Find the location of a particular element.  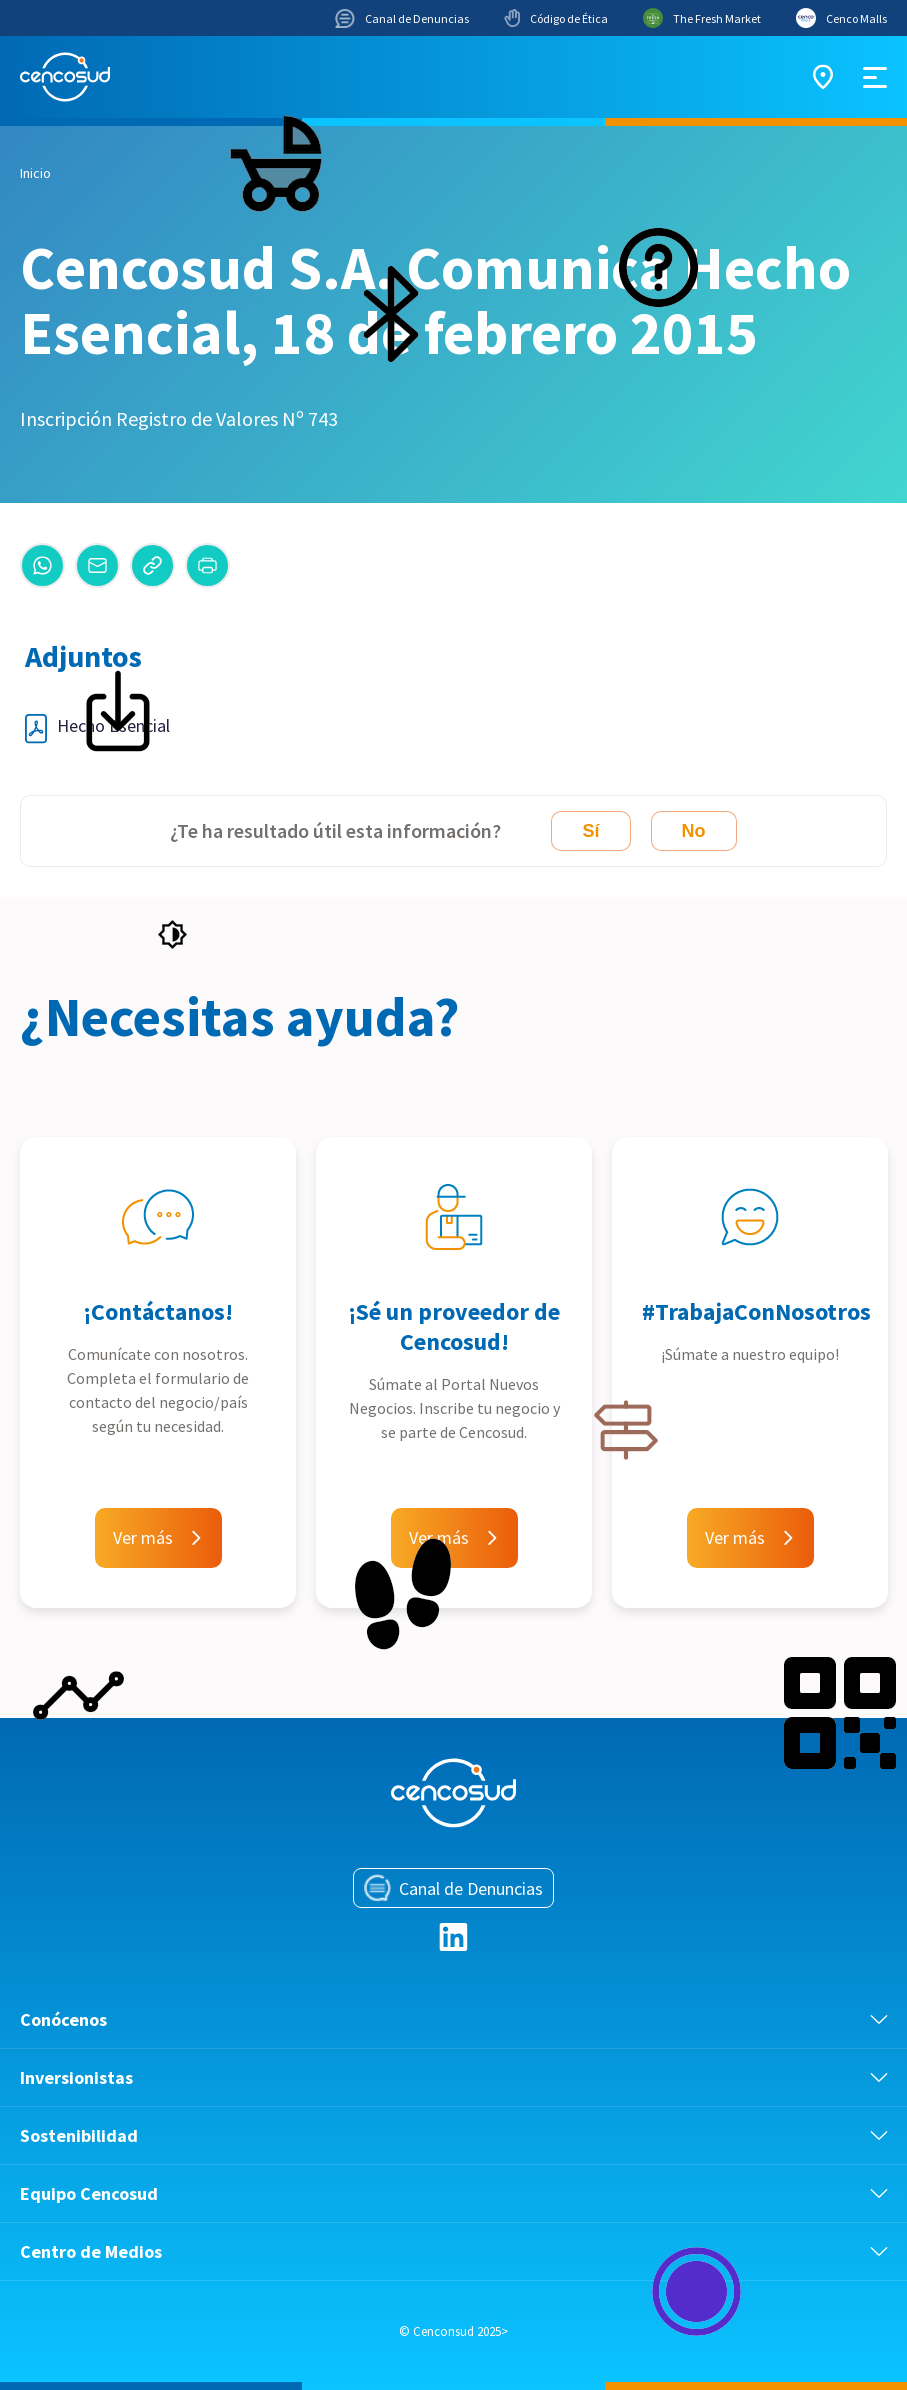

scan or generate a QR code is located at coordinates (840, 1713).